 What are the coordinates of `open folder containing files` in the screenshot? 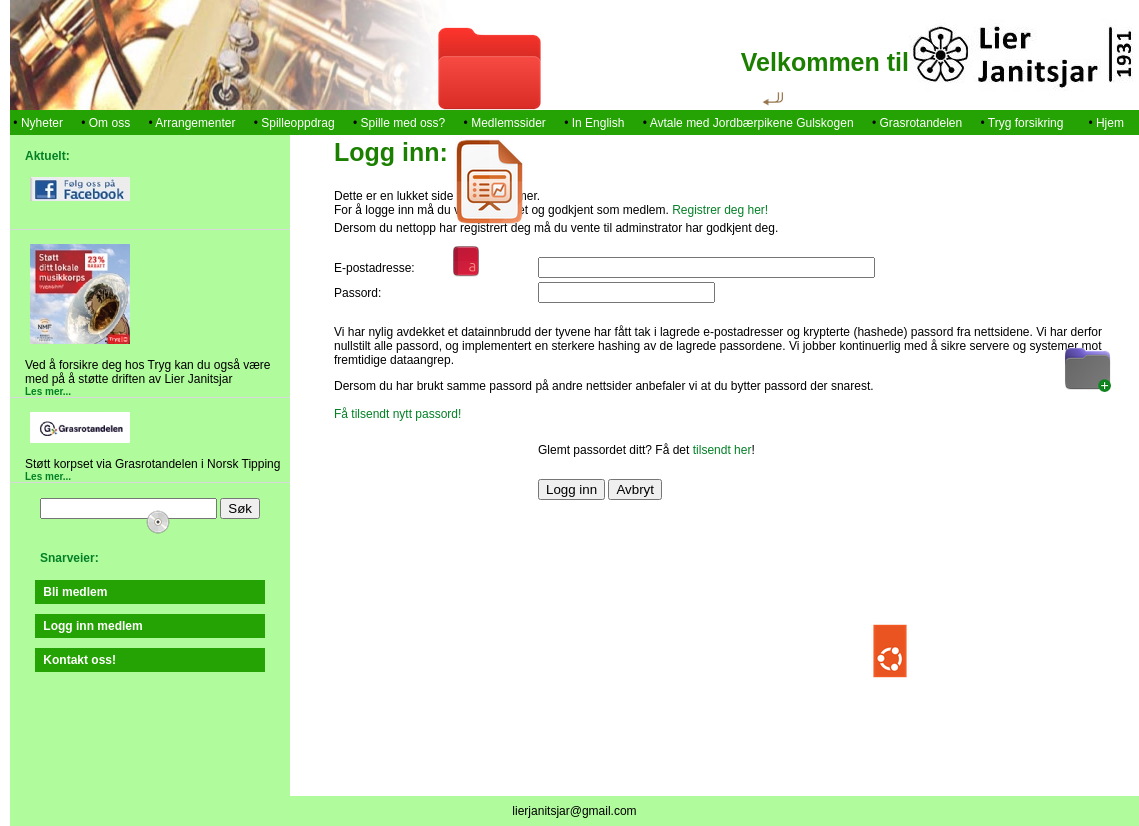 It's located at (489, 68).